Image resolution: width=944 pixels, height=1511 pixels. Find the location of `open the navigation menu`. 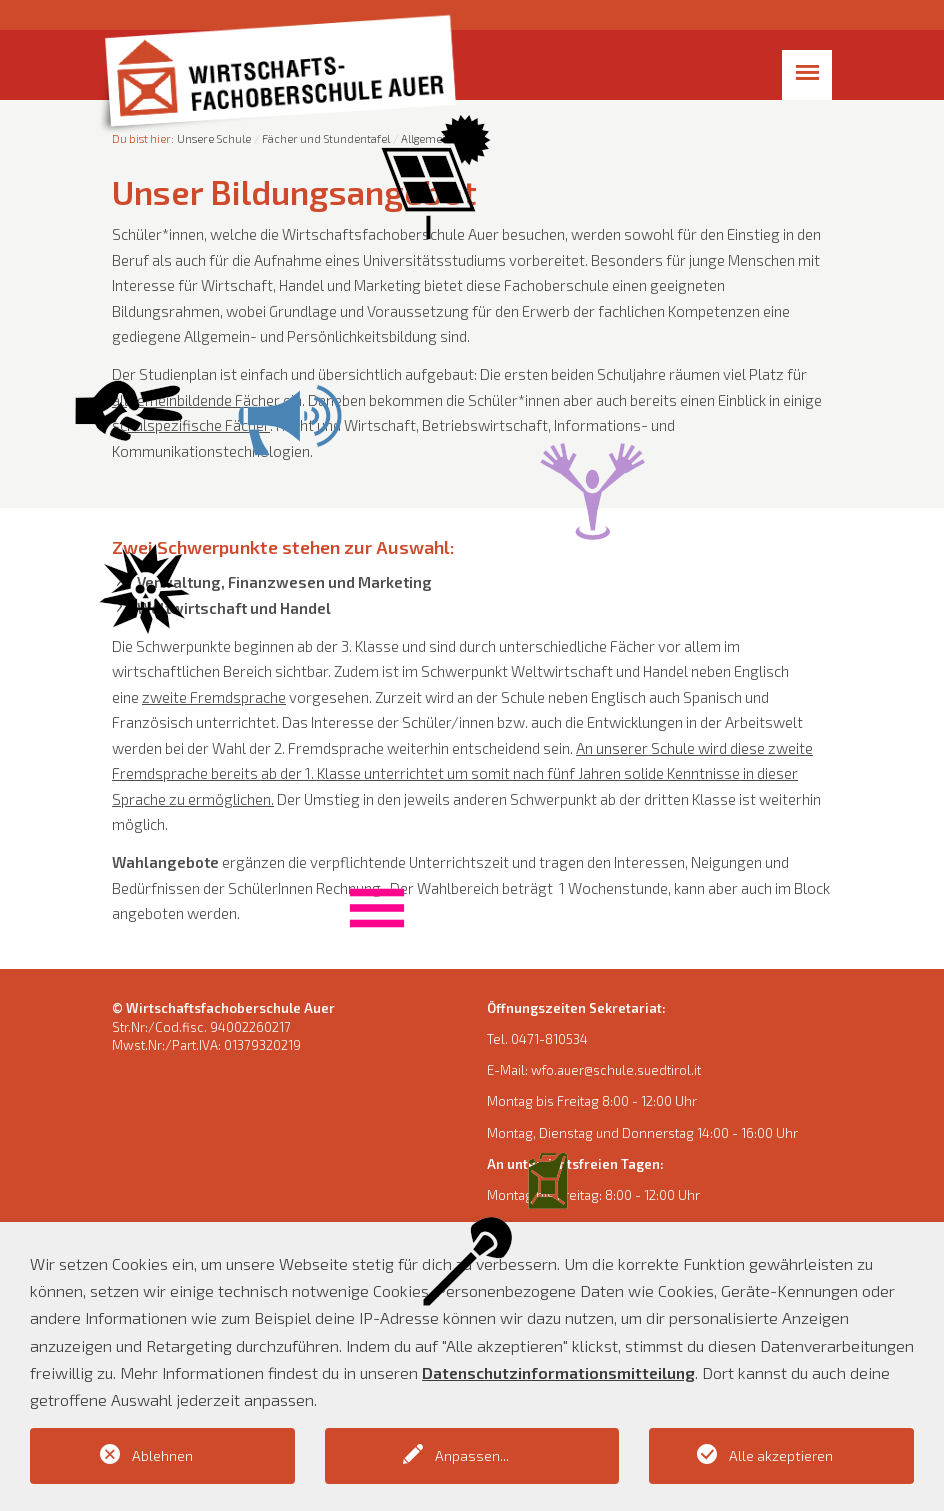

open the navigation menu is located at coordinates (377, 908).